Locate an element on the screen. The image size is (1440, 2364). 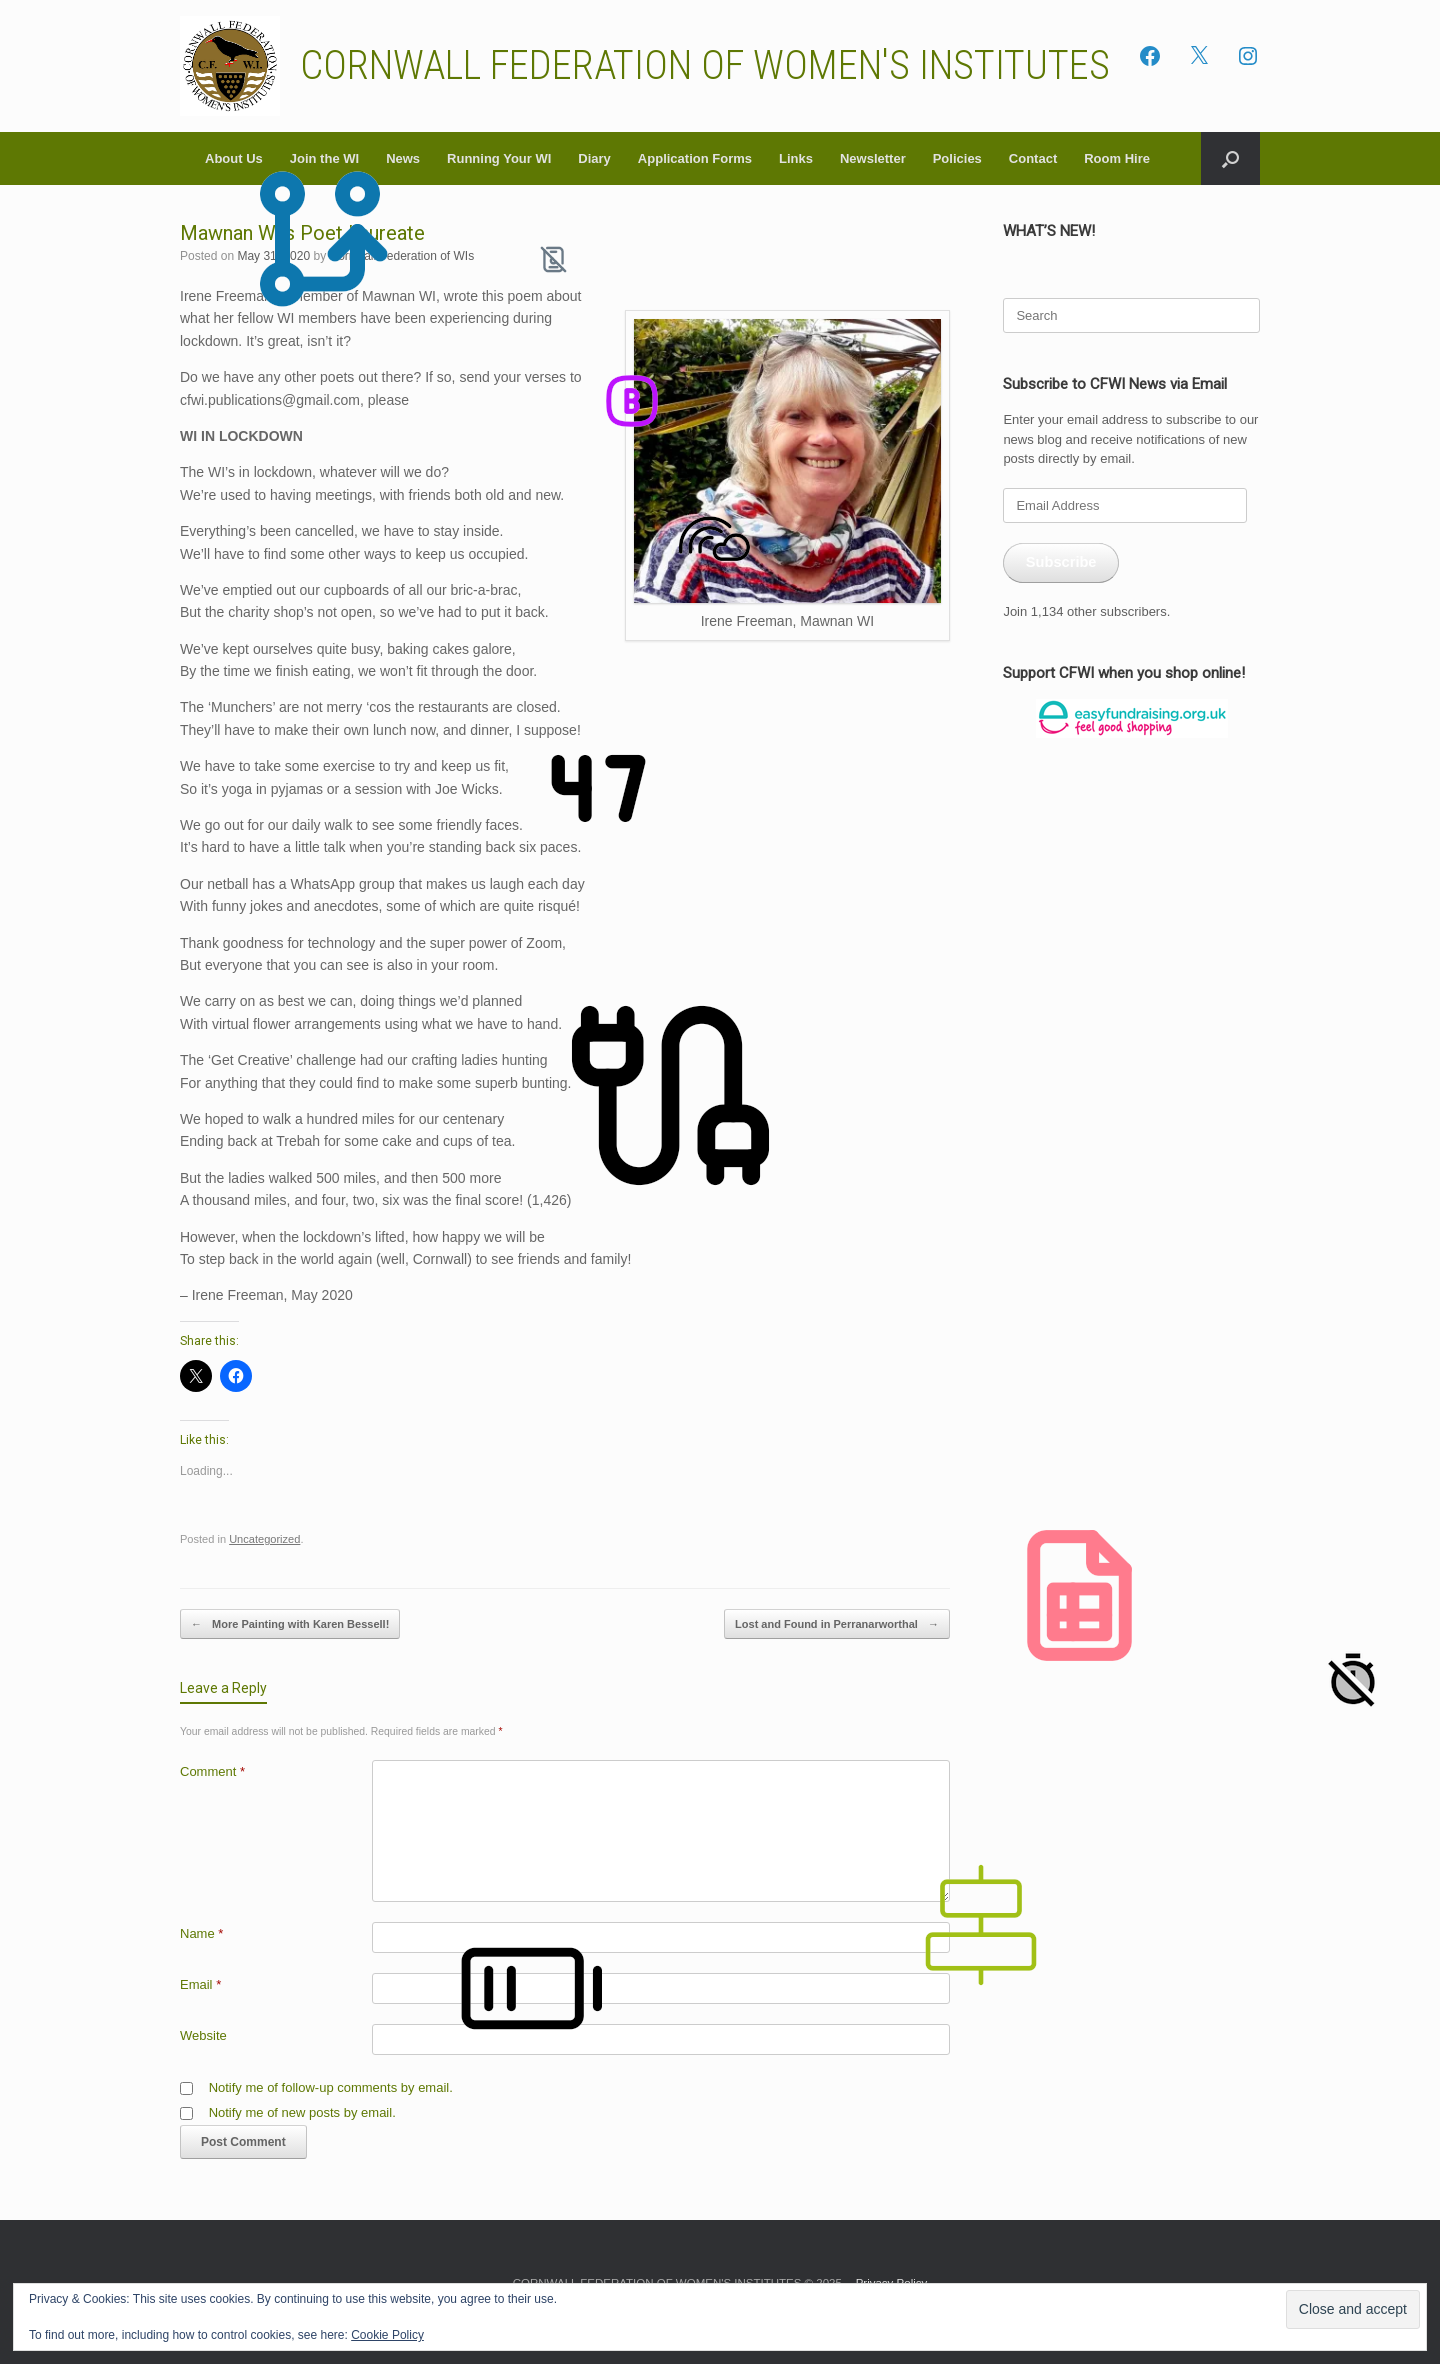
view weather conditions is located at coordinates (714, 537).